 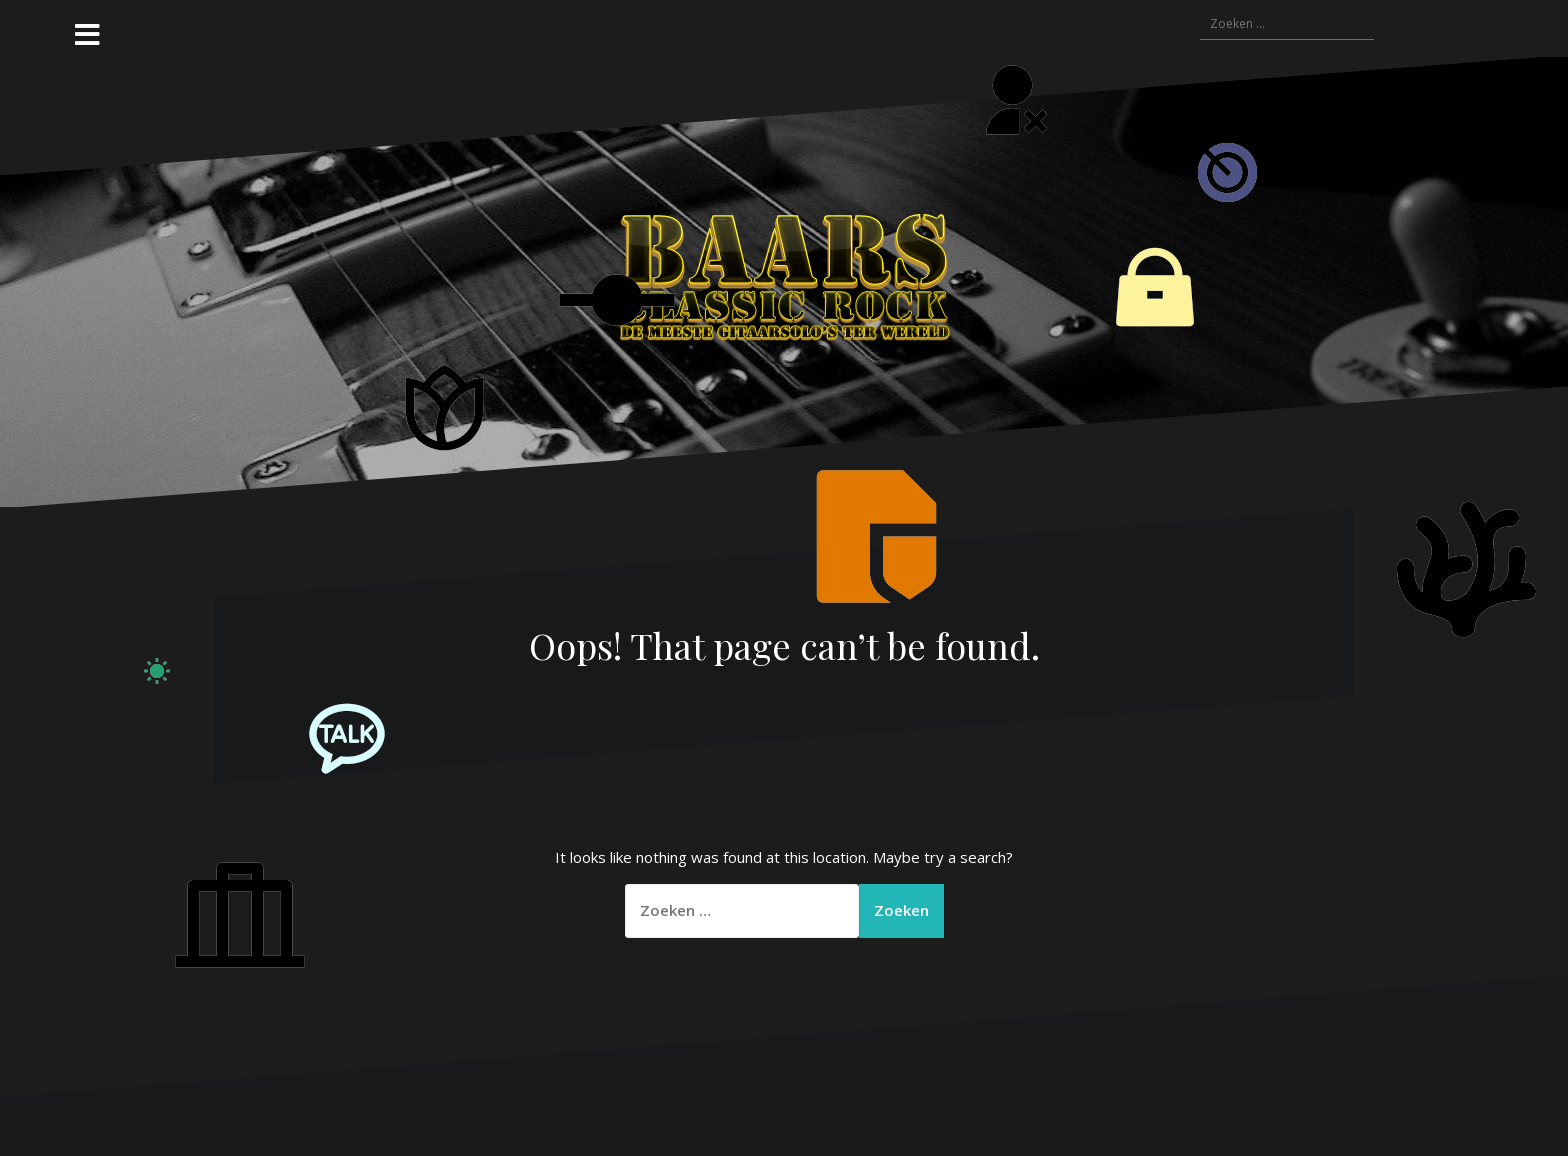 I want to click on scan a QR code or barcode, so click(x=1227, y=172).